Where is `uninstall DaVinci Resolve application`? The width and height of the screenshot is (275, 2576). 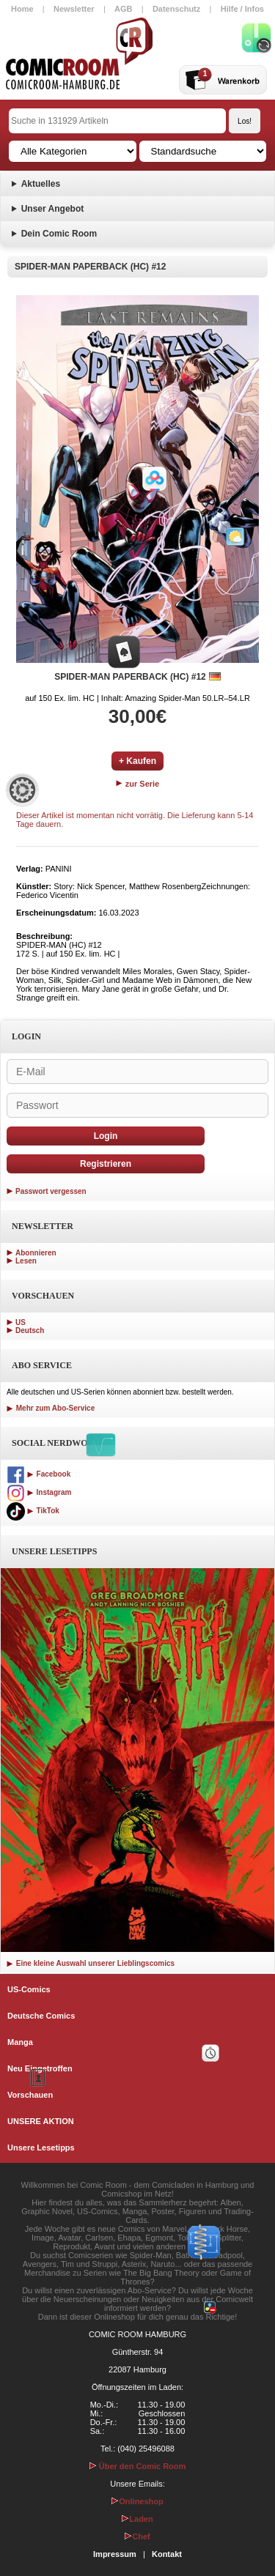
uninstall DaVinci Resolve application is located at coordinates (210, 2307).